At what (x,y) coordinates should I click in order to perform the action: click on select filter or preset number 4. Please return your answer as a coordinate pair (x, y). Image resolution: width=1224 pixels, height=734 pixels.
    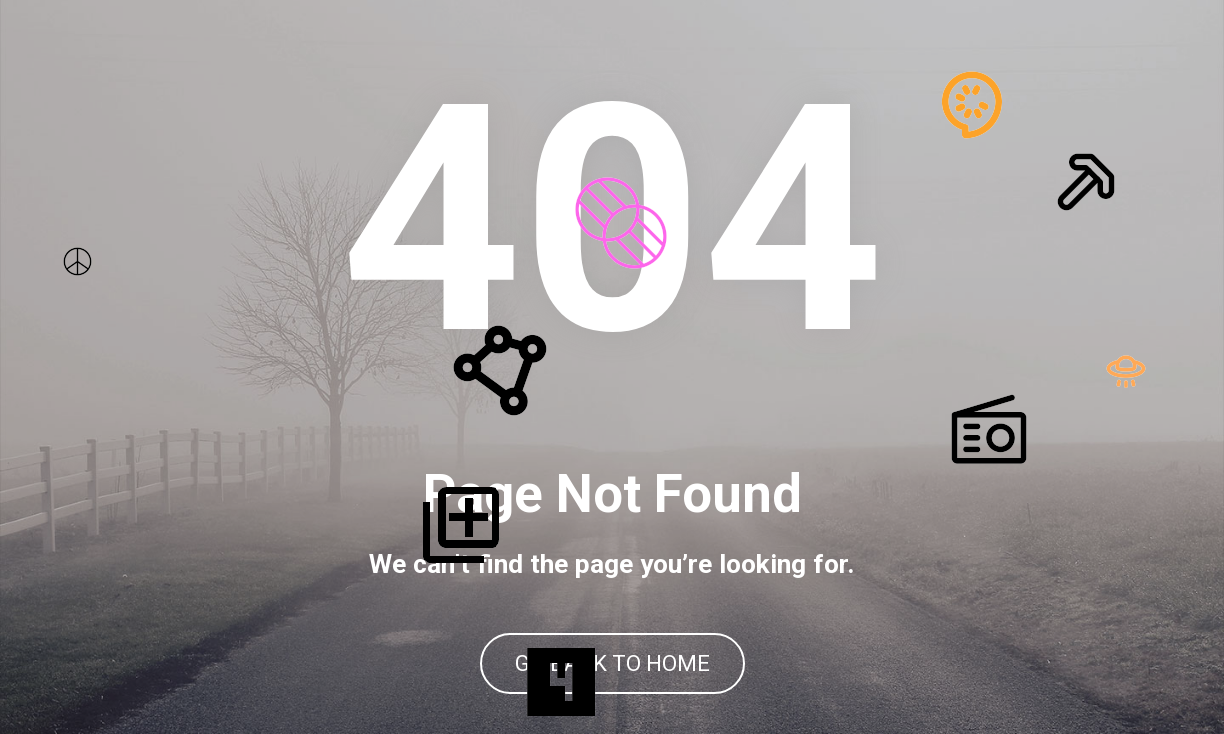
    Looking at the image, I should click on (561, 682).